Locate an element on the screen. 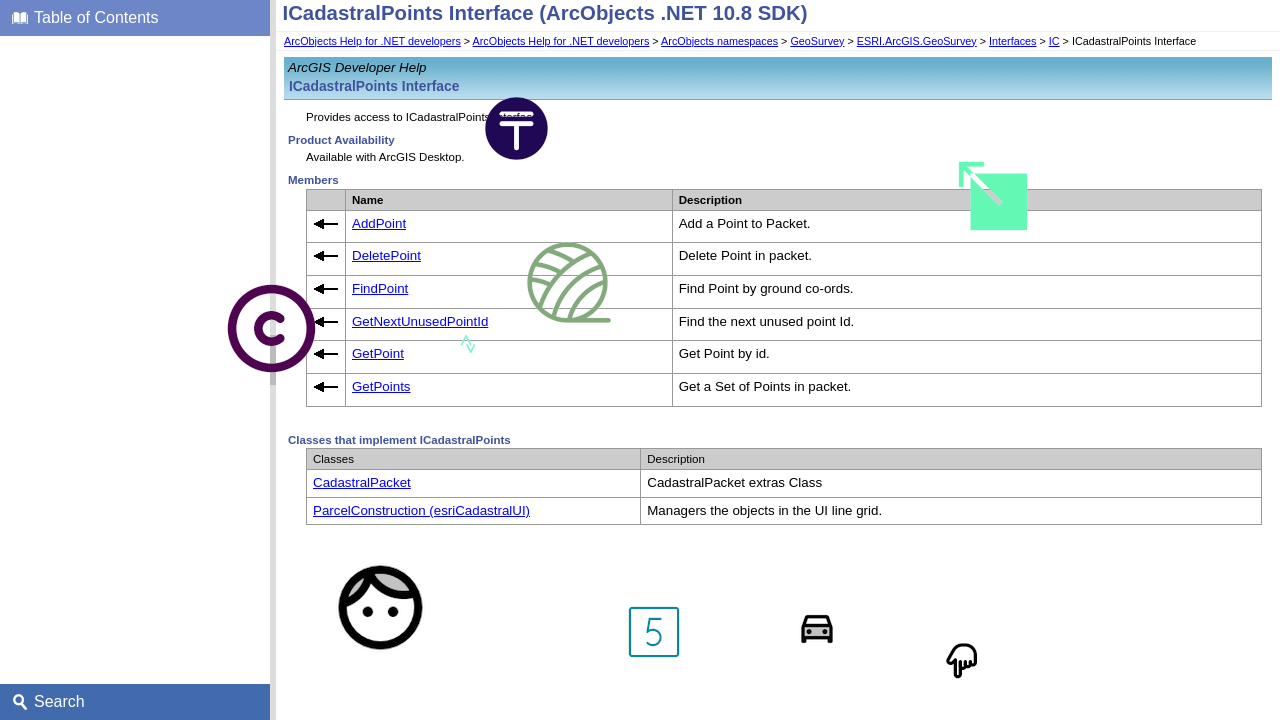 The image size is (1280, 720). view estimated time of arrival for your drive is located at coordinates (817, 629).